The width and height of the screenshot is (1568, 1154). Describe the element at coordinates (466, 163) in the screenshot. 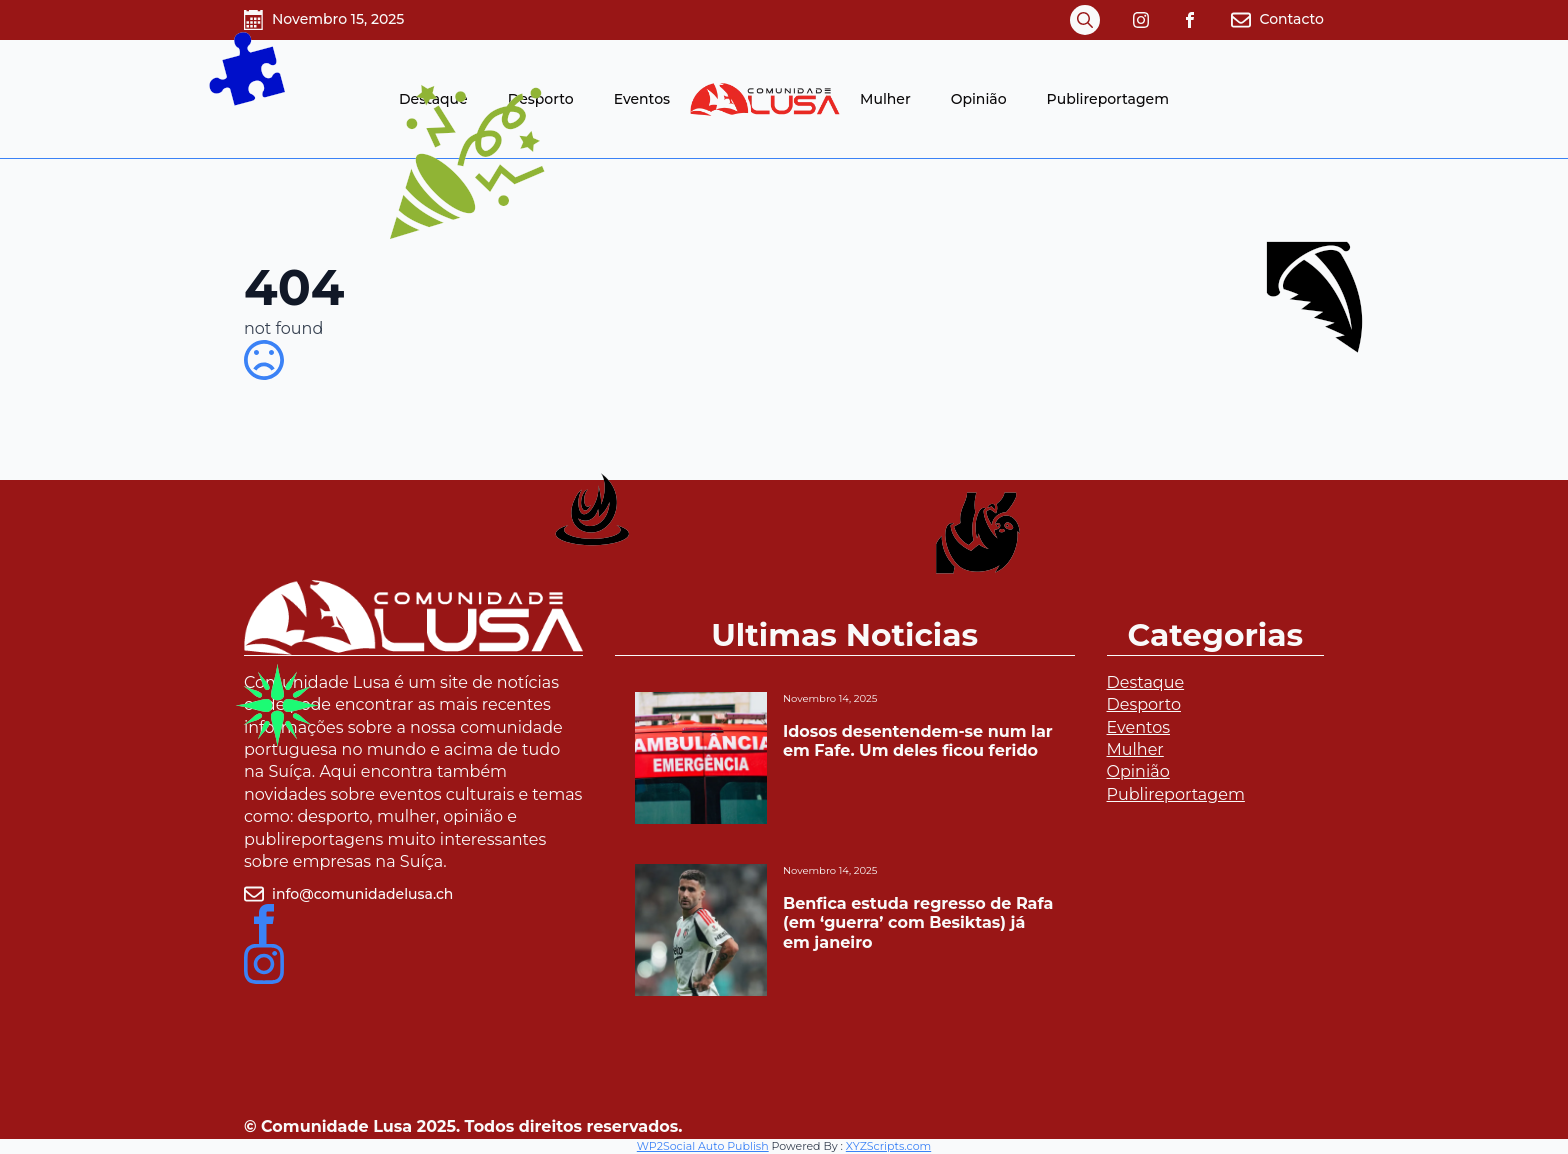

I see `celebrate an achievement or milestone` at that location.